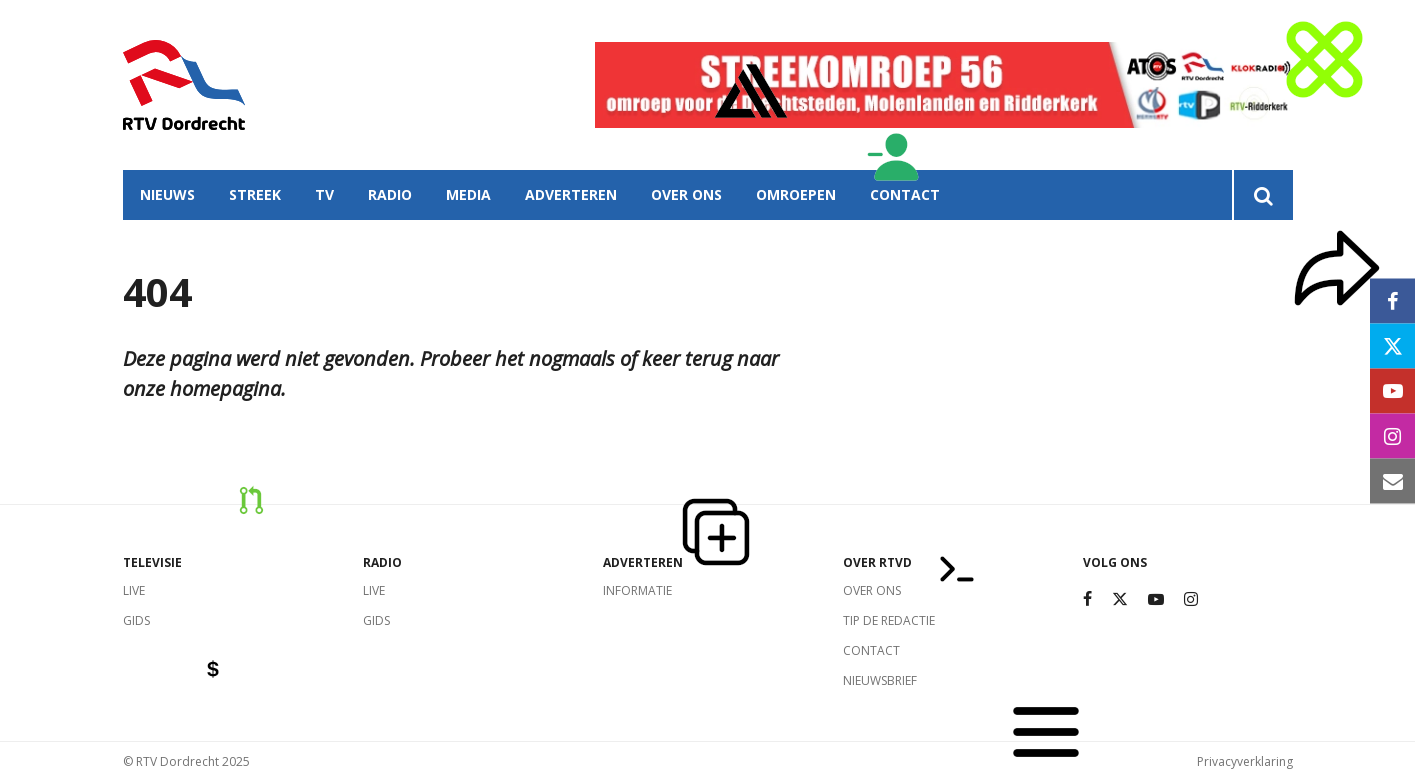 This screenshot has width=1415, height=781. Describe the element at coordinates (1046, 732) in the screenshot. I see `open navigation menu` at that location.